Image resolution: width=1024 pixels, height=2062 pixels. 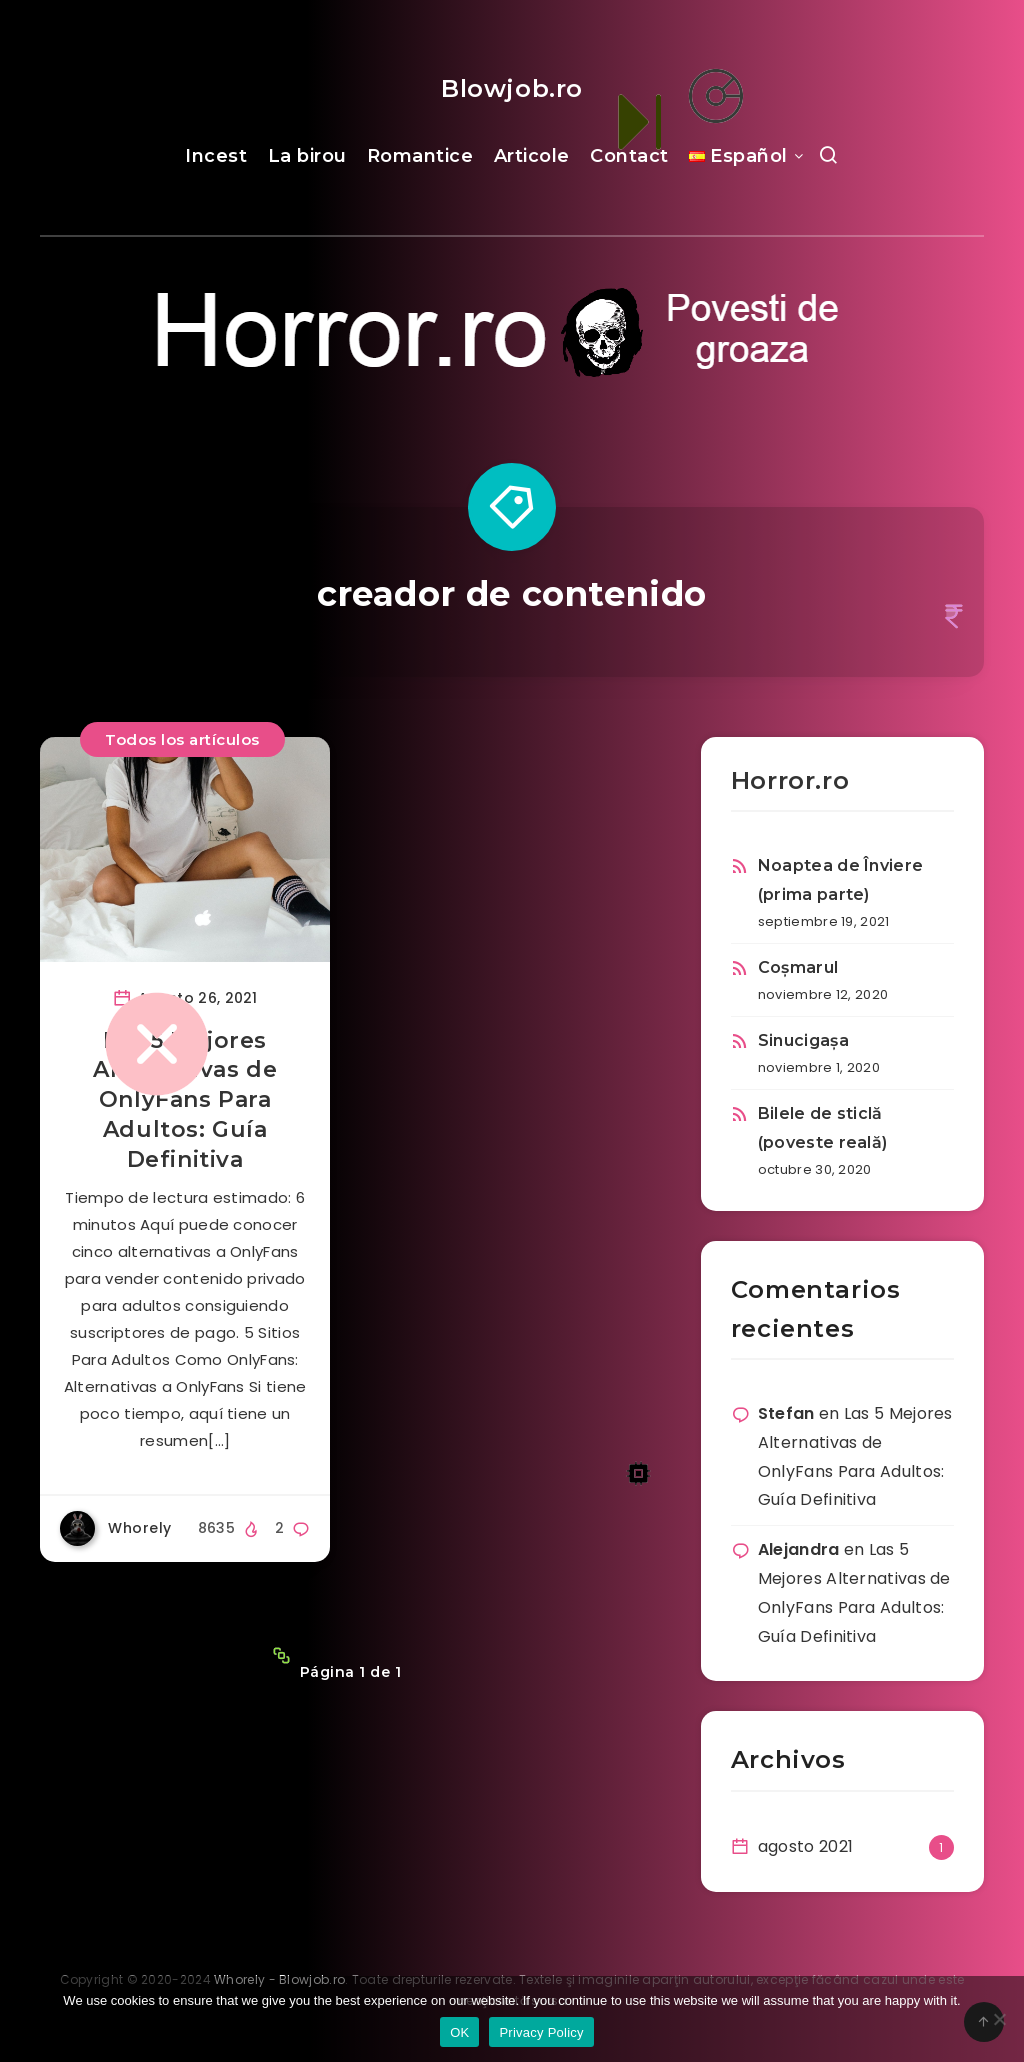 What do you see at coordinates (716, 96) in the screenshot?
I see `play or access audio/music files` at bounding box center [716, 96].